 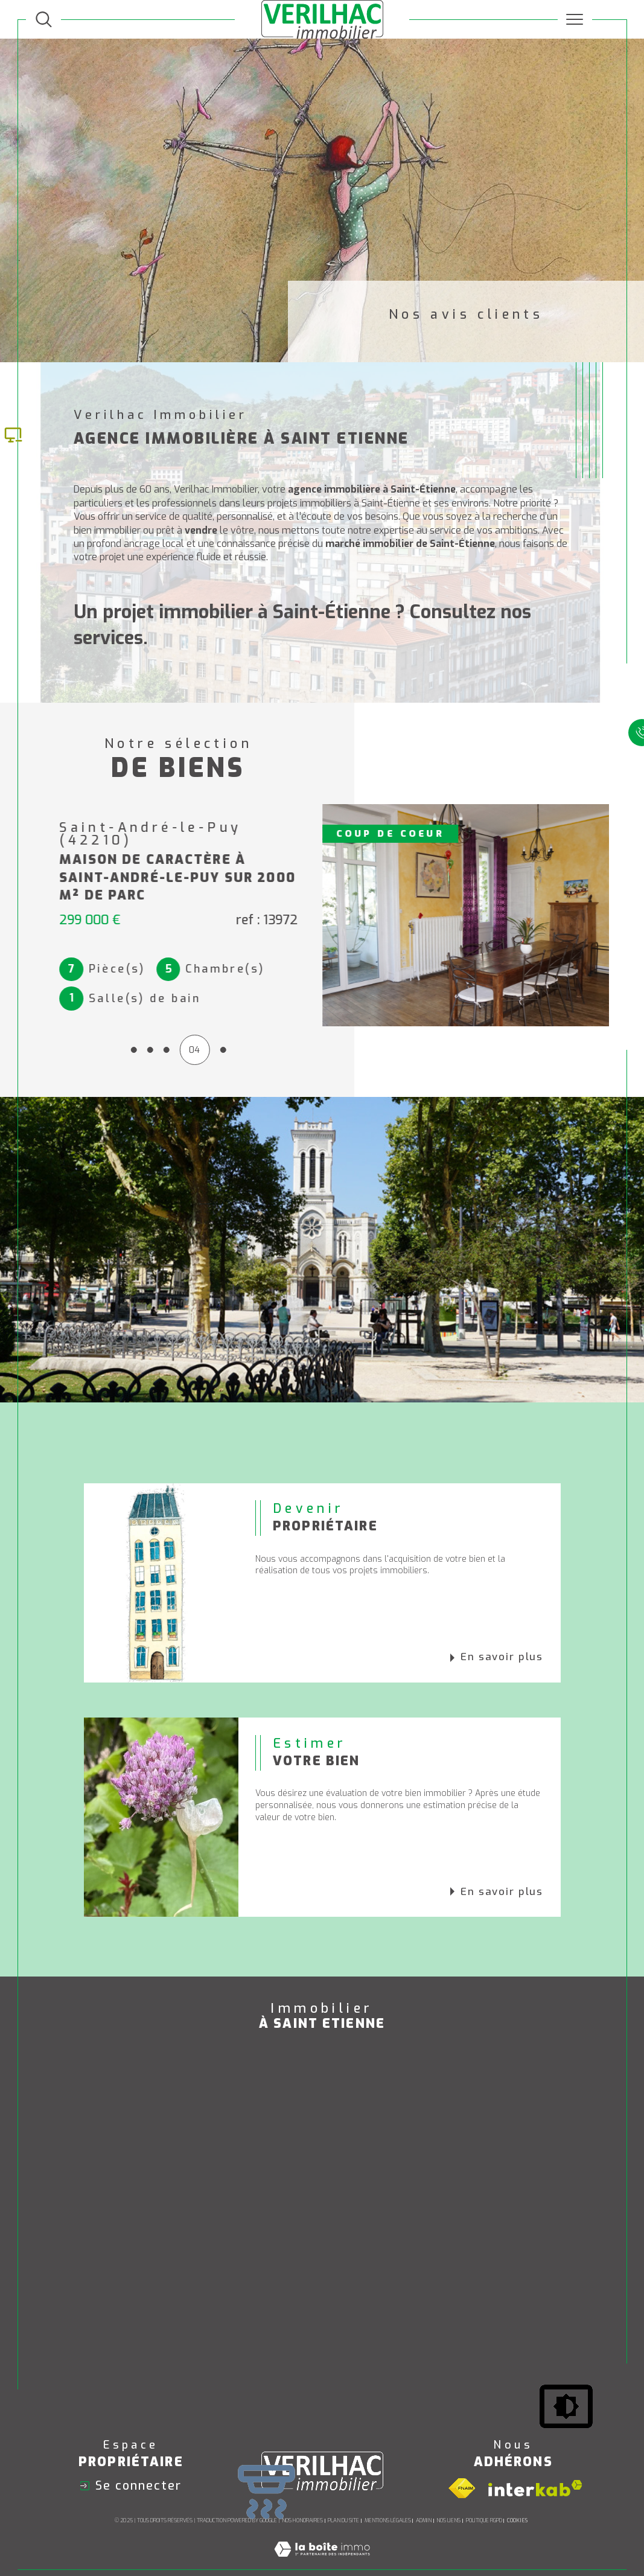 I want to click on smoke detector alert or status indicator, so click(x=266, y=2490).